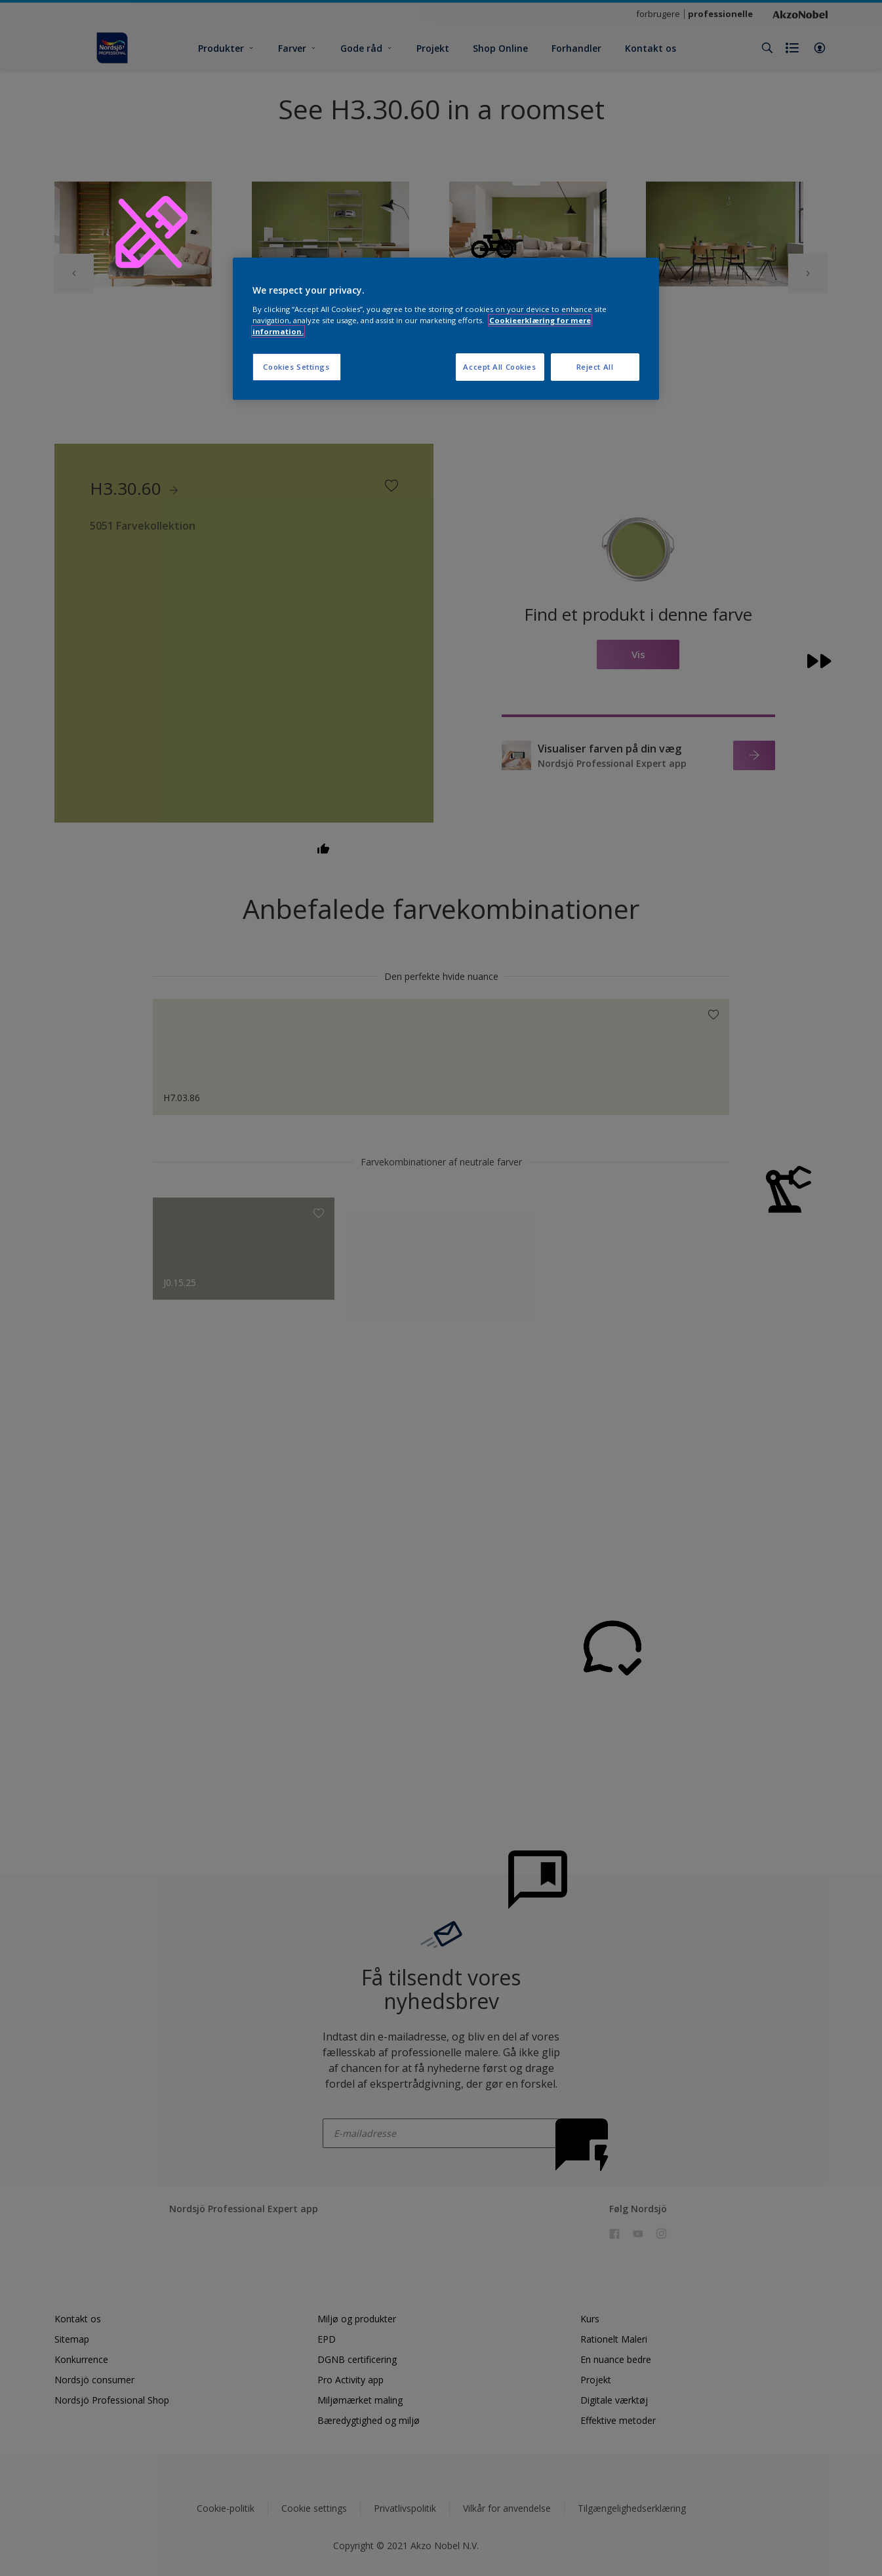 Image resolution: width=882 pixels, height=2576 pixels. Describe the element at coordinates (150, 233) in the screenshot. I see `editing is disabled or unavailable` at that location.